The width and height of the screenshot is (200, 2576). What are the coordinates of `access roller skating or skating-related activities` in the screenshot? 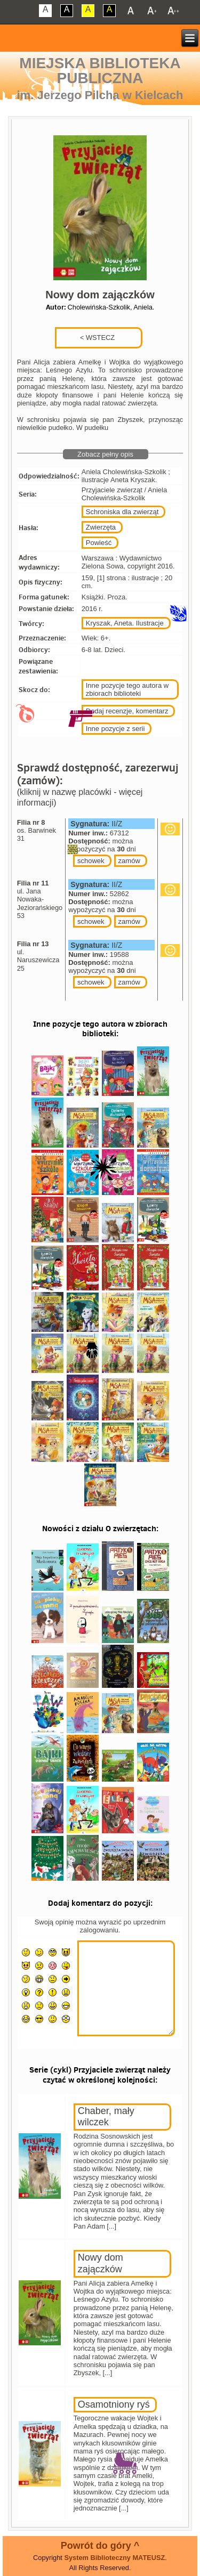 It's located at (125, 2461).